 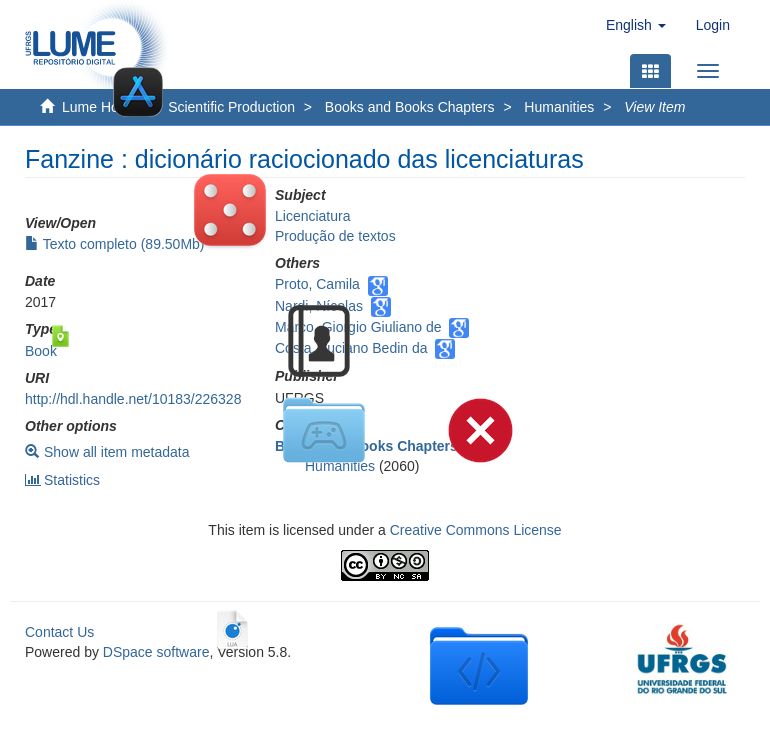 I want to click on open your games folder, so click(x=324, y=430).